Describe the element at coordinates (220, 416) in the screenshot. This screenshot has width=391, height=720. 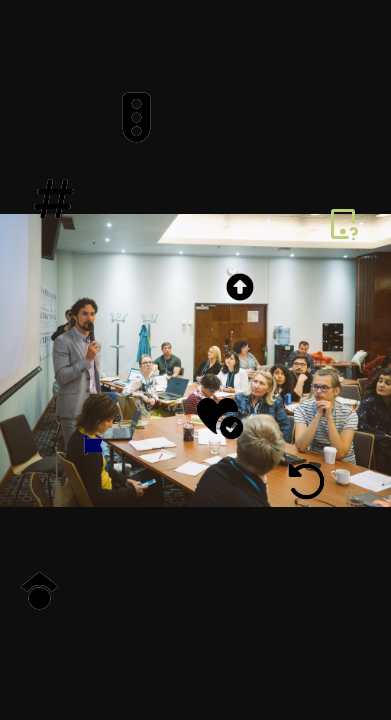
I see `item added to favorites successfully` at that location.